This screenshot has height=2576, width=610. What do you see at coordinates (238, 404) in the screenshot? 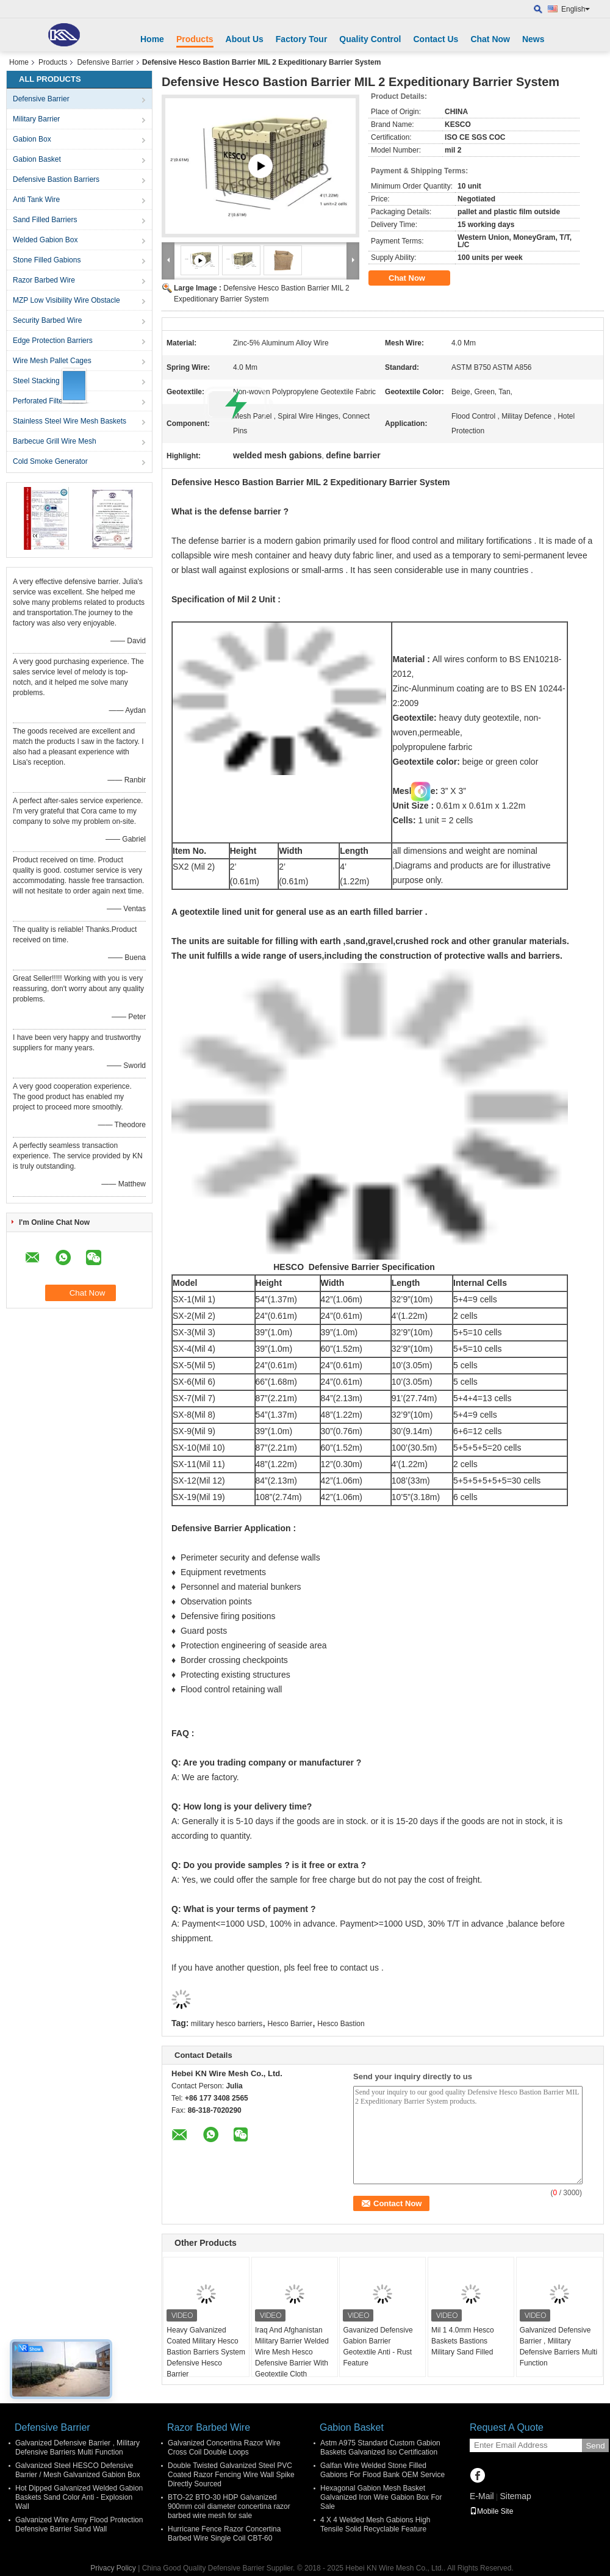
I see `battery at 50% and currently charging` at bounding box center [238, 404].